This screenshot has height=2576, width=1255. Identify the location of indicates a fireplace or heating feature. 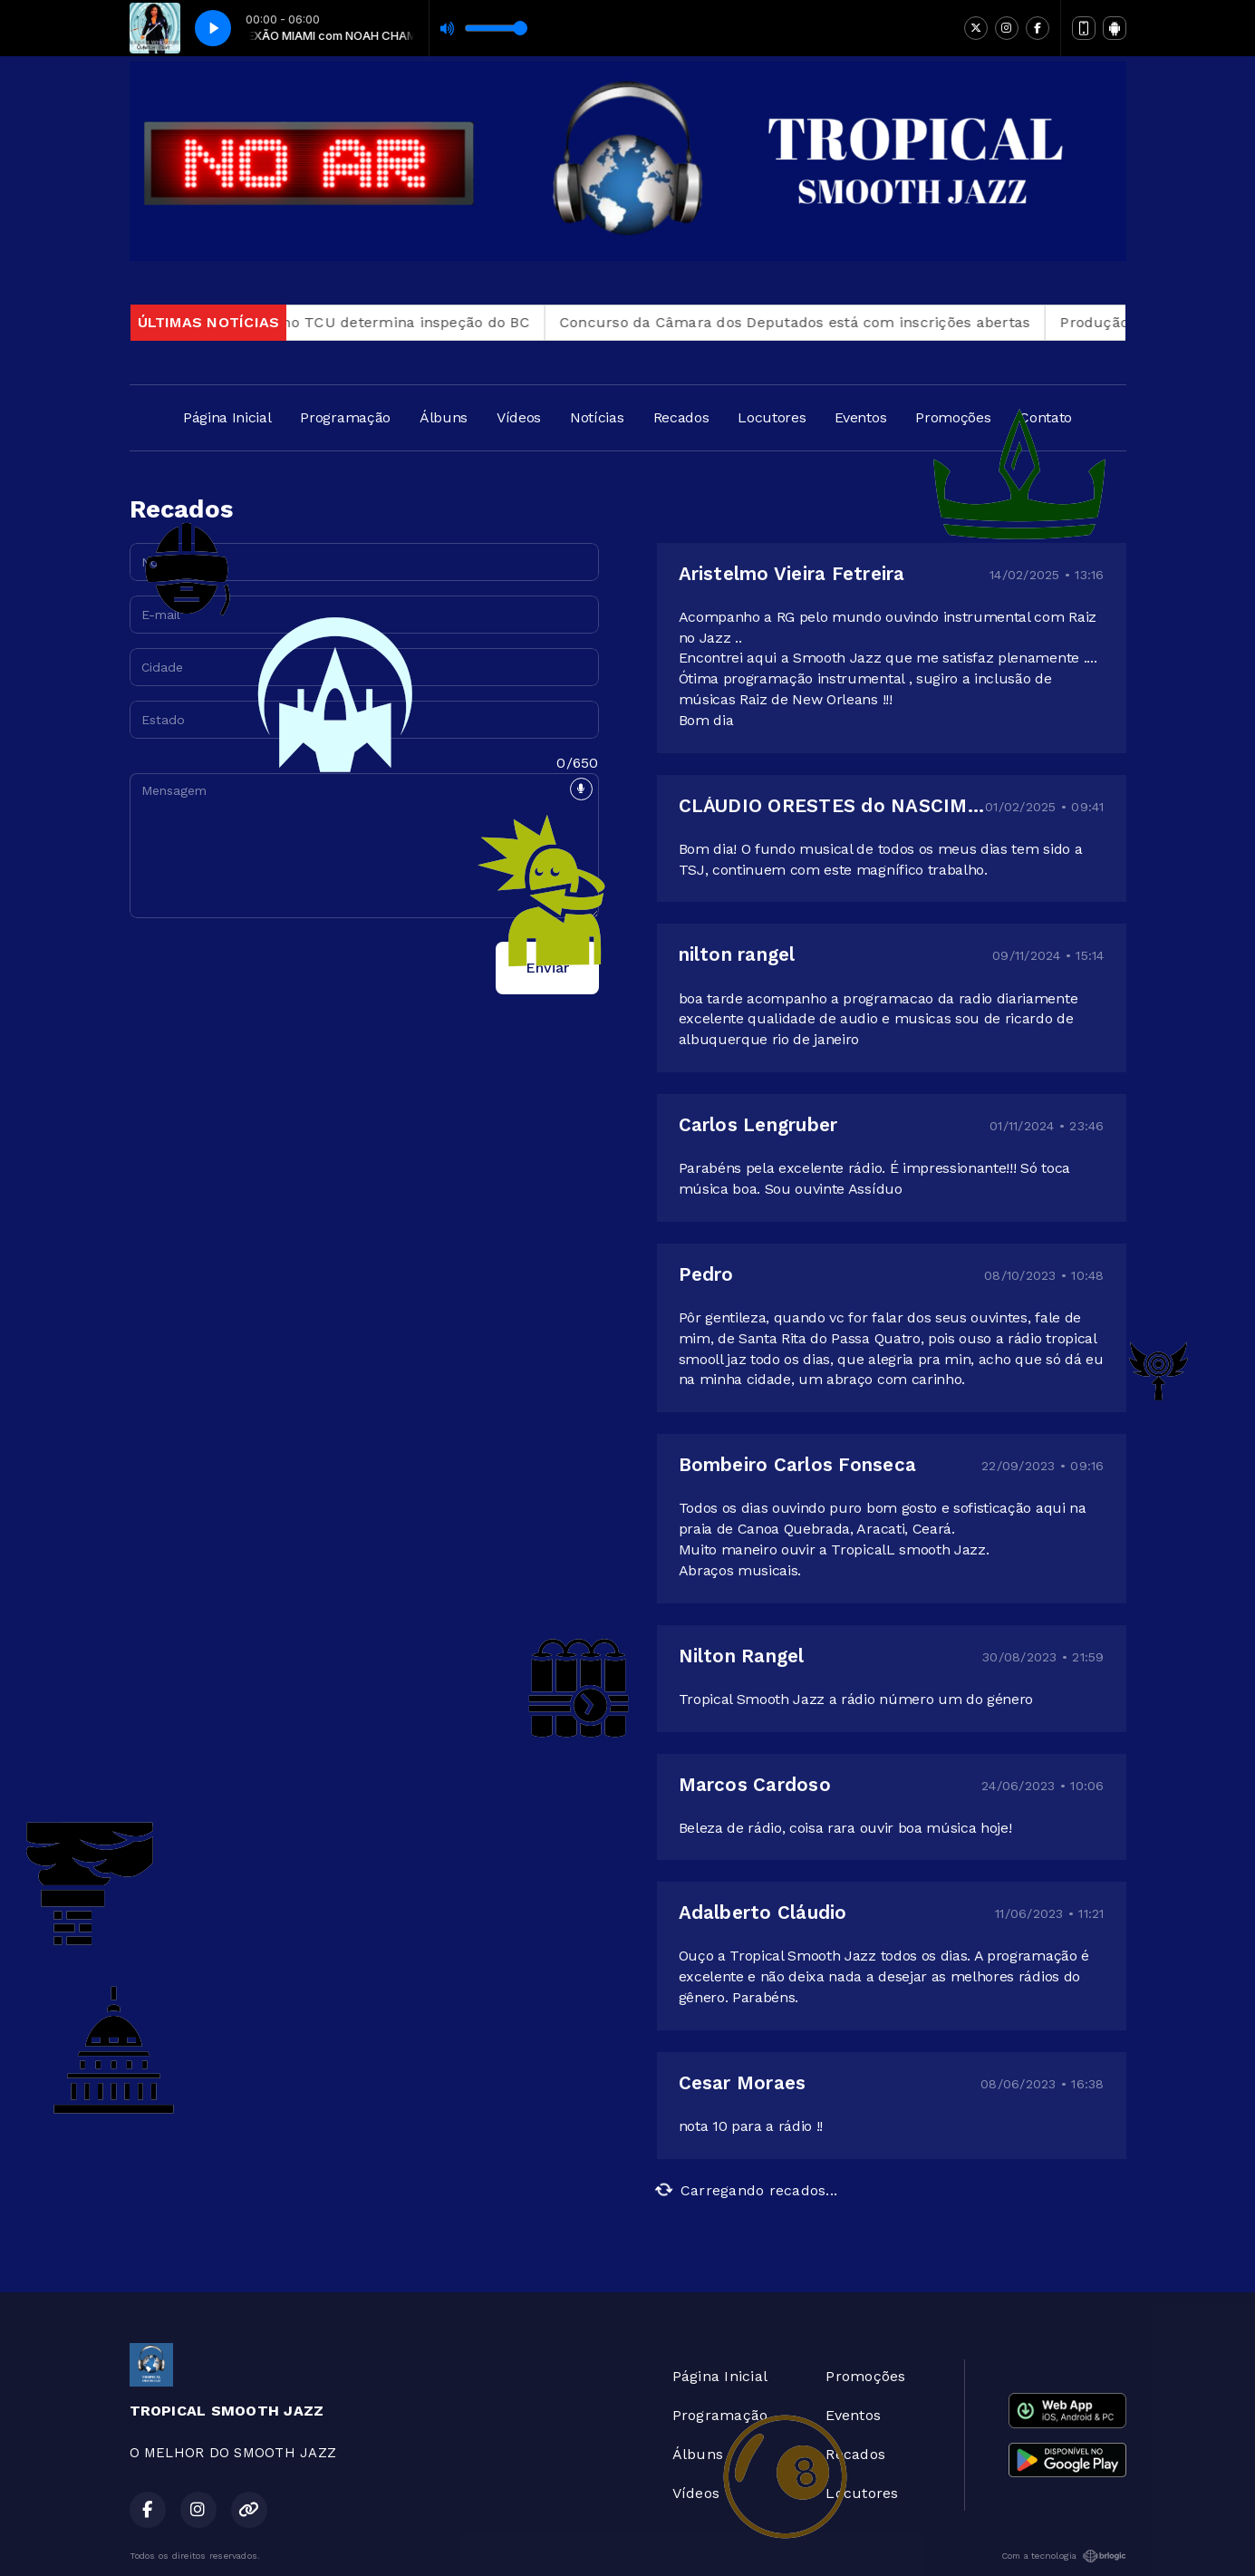
(90, 1884).